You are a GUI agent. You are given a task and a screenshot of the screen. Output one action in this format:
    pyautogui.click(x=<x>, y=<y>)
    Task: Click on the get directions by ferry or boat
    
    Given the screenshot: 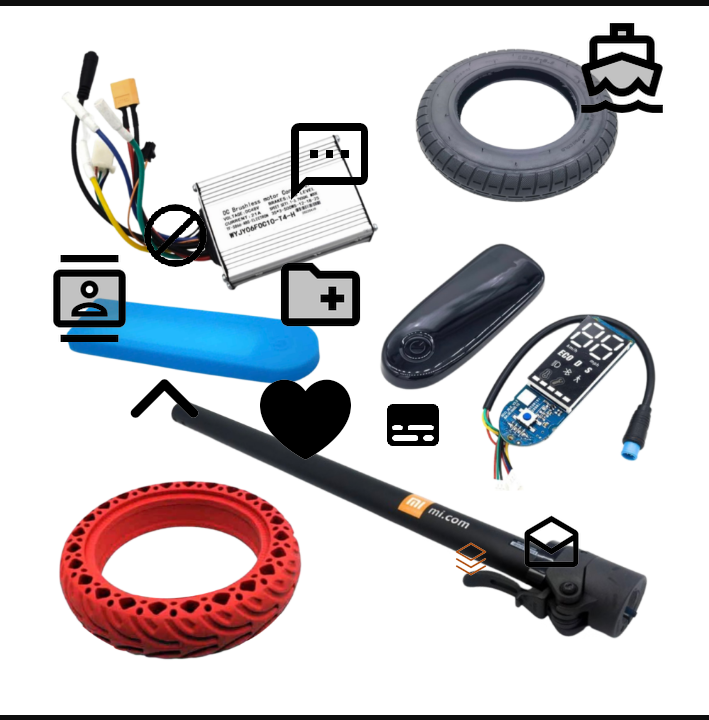 What is the action you would take?
    pyautogui.click(x=622, y=68)
    